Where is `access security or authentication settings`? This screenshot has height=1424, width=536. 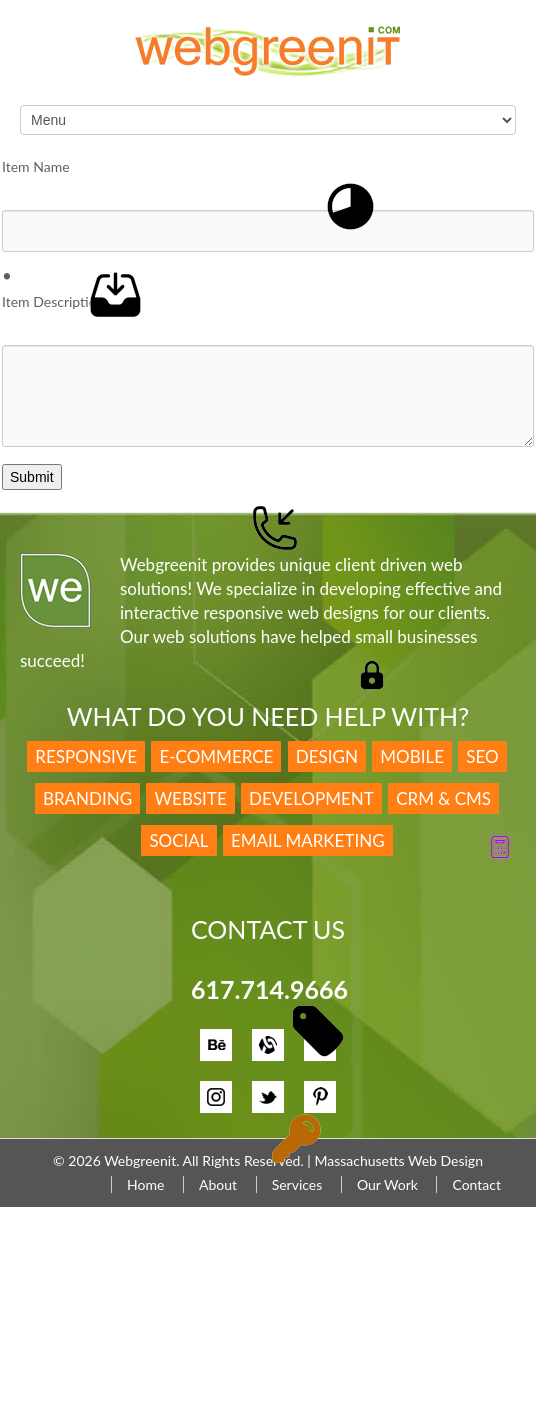 access security or authentication settings is located at coordinates (296, 1138).